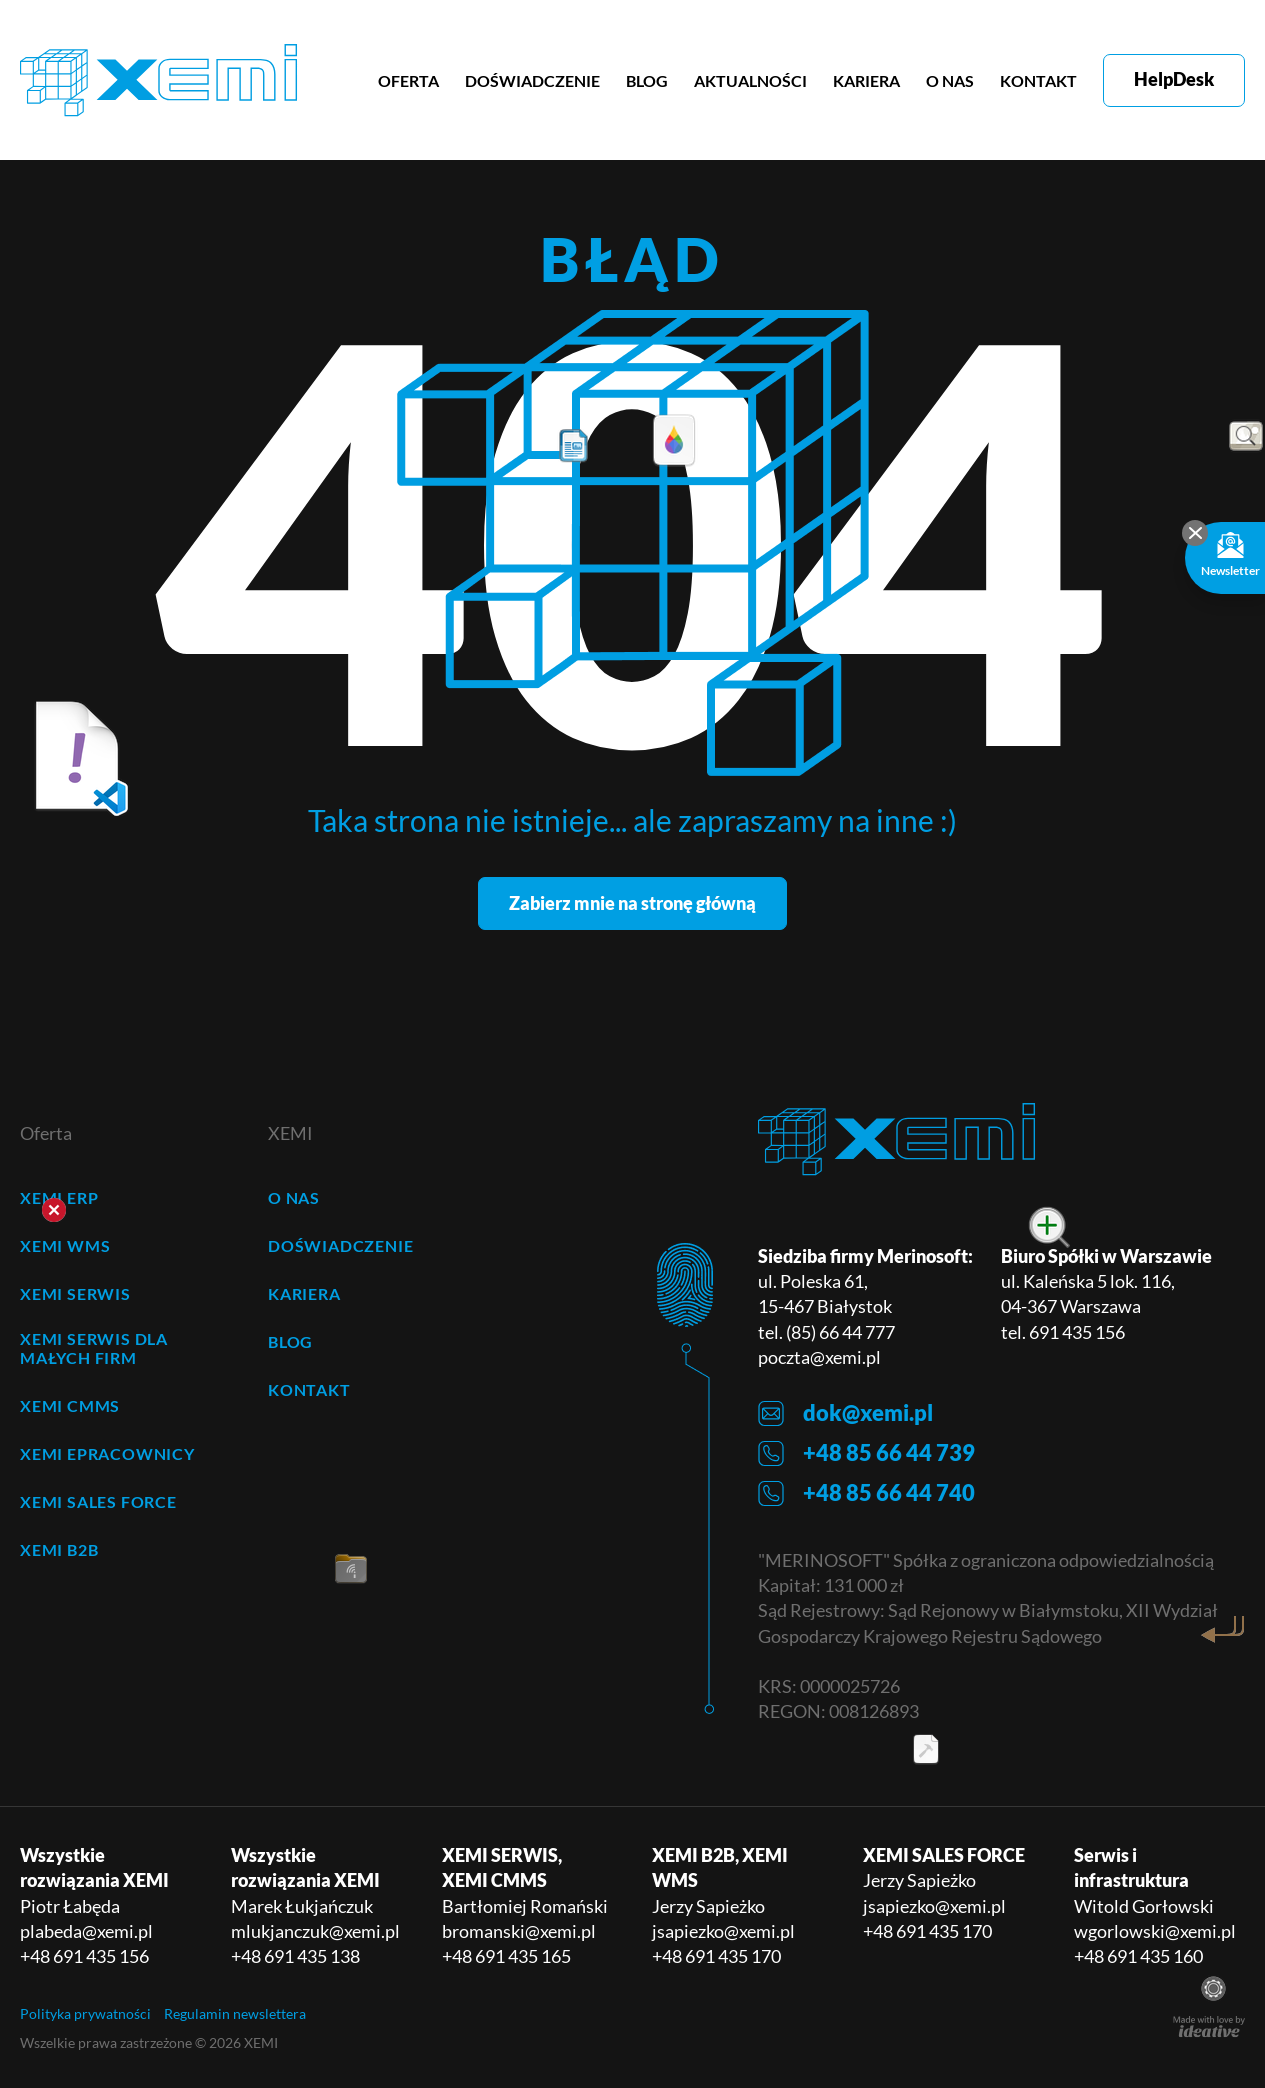  What do you see at coordinates (1213, 1988) in the screenshot?
I see `access system settings` at bounding box center [1213, 1988].